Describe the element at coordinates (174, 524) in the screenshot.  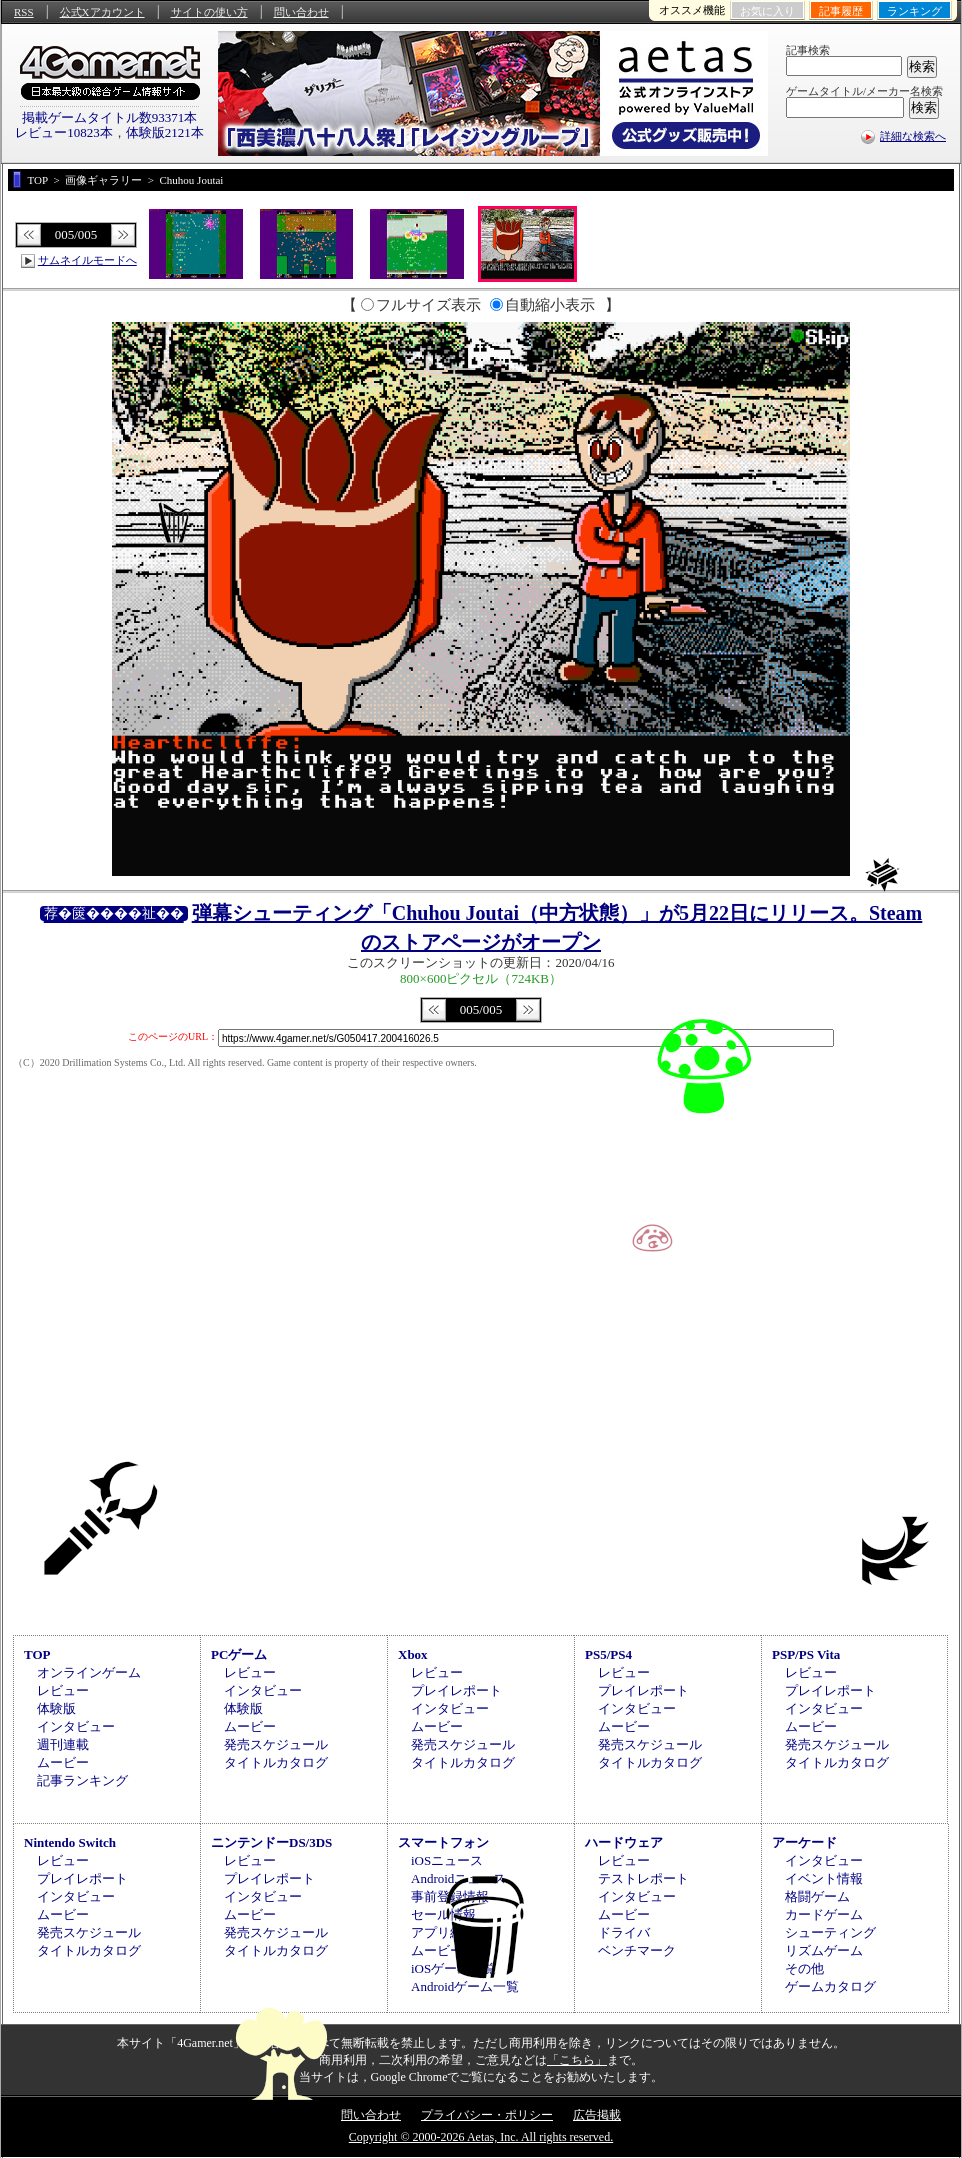
I see `access music or audio settings` at that location.